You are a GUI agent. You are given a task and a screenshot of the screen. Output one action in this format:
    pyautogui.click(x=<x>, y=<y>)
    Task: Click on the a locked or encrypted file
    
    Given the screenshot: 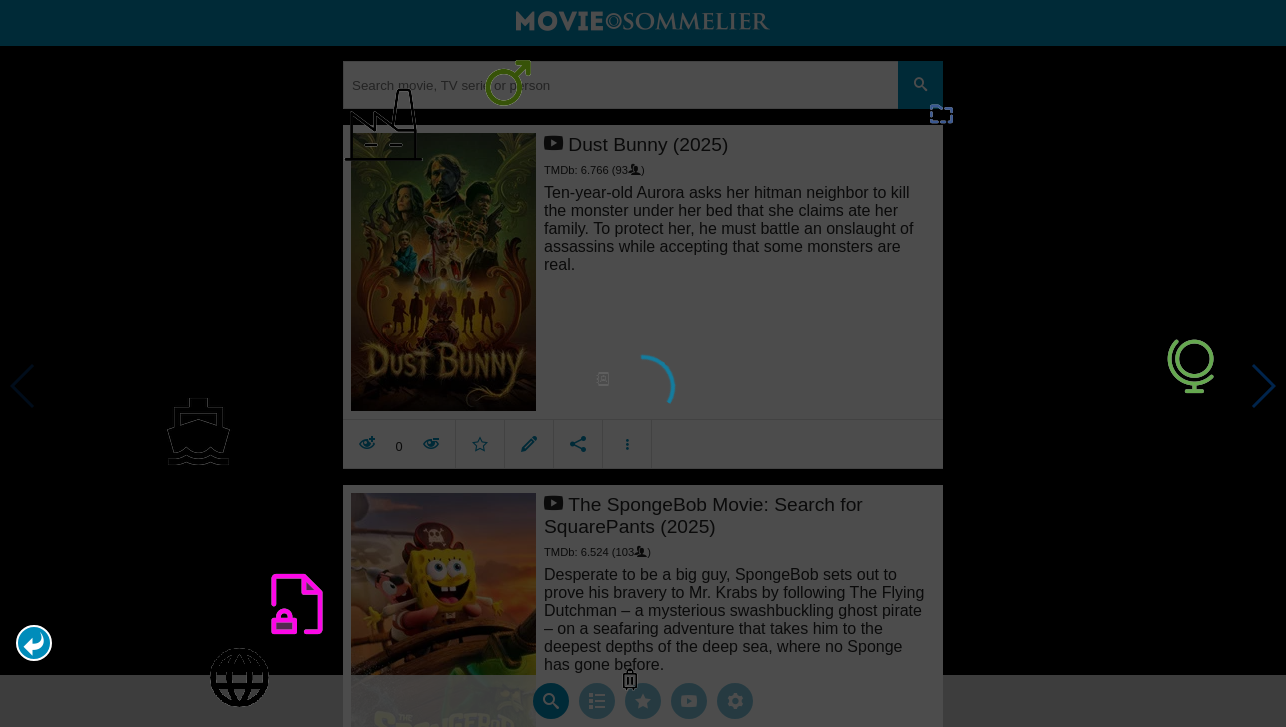 What is the action you would take?
    pyautogui.click(x=297, y=604)
    